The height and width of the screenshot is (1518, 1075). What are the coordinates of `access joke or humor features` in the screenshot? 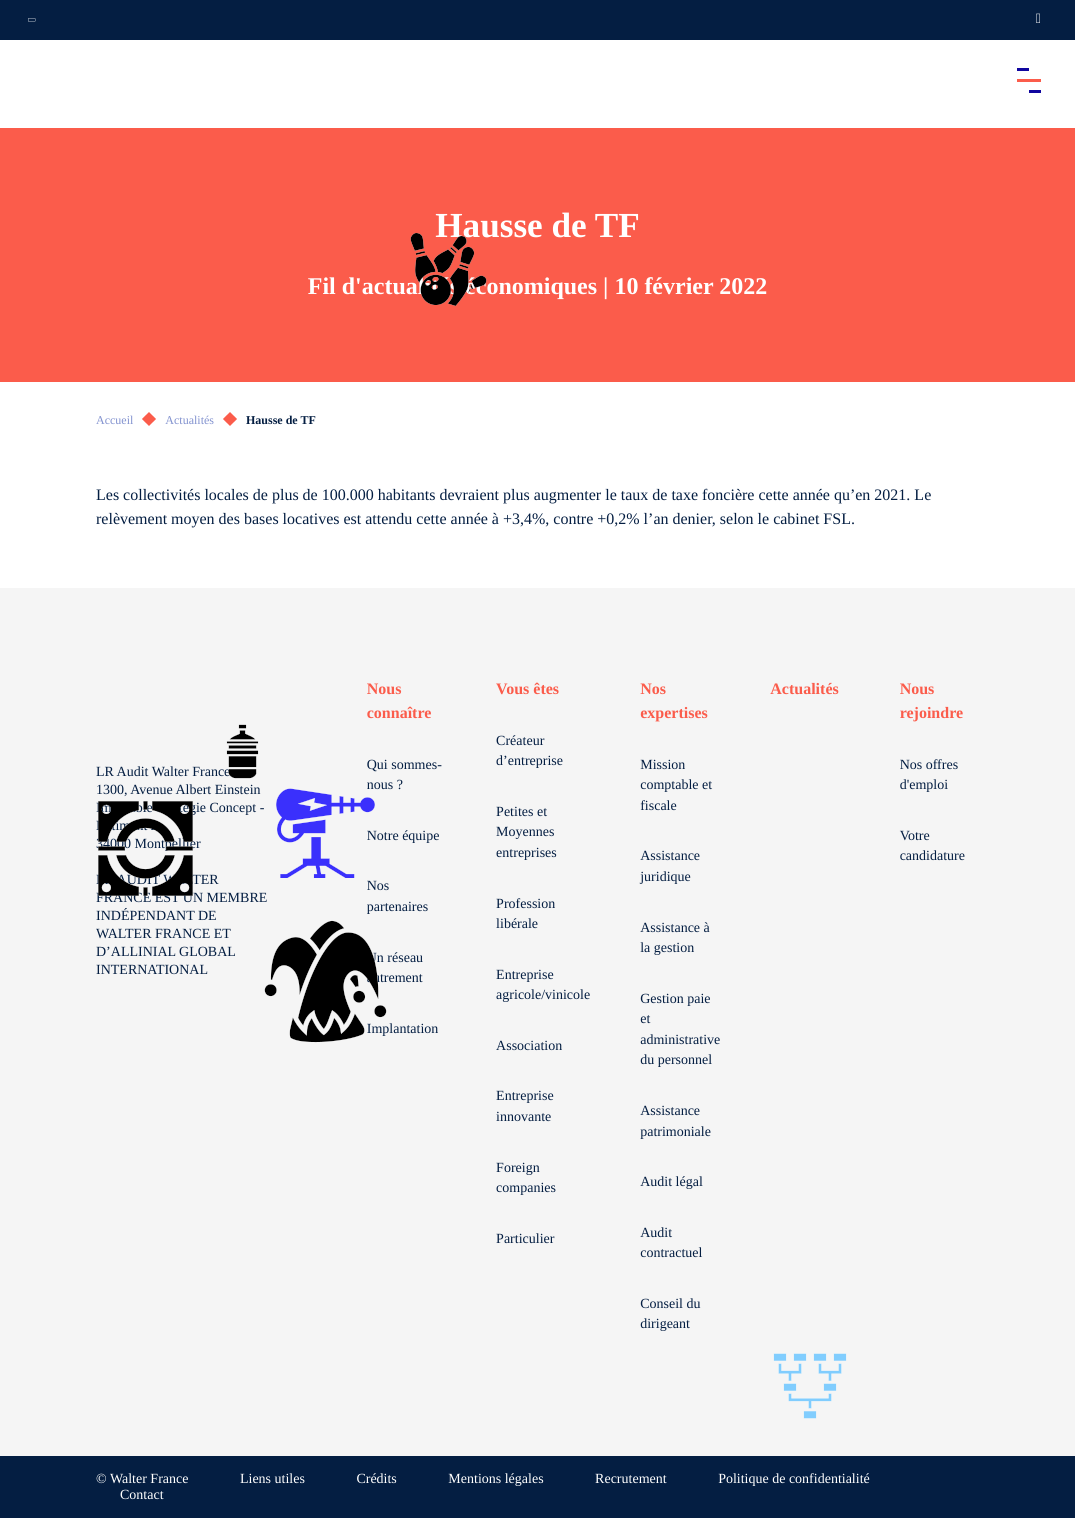 It's located at (325, 981).